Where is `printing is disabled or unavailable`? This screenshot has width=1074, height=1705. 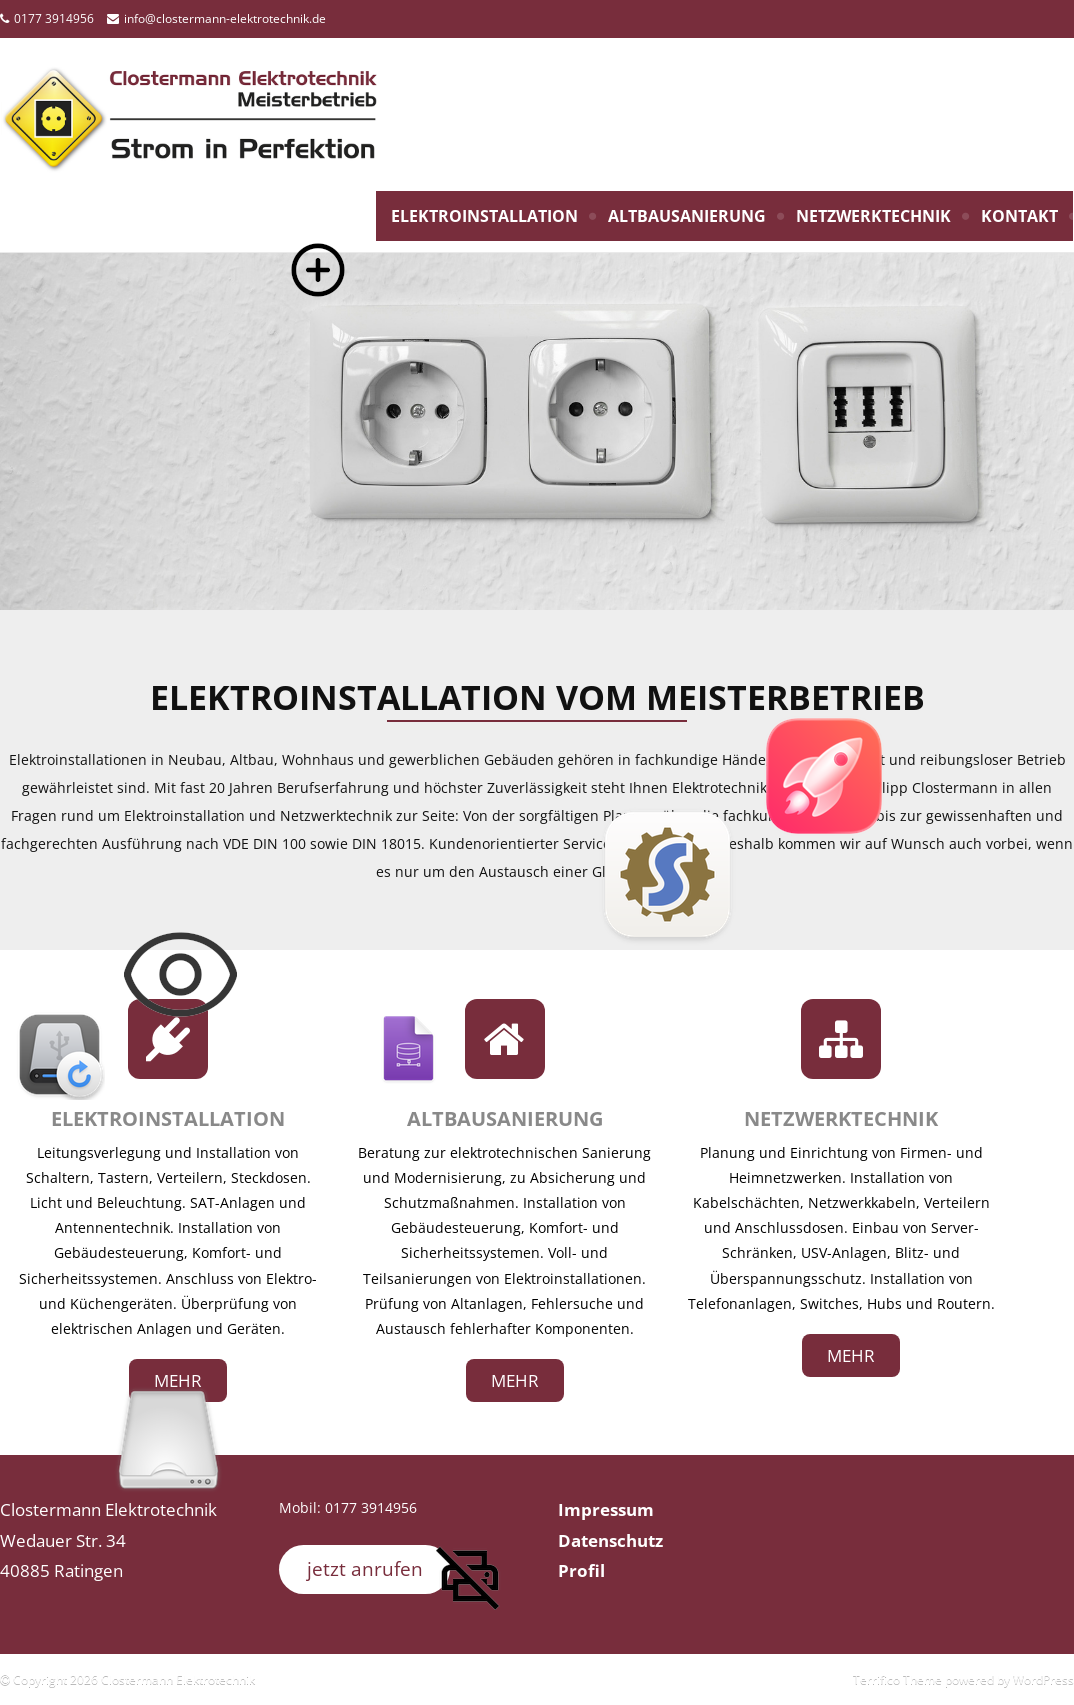
printing is disabled or unavailable is located at coordinates (470, 1576).